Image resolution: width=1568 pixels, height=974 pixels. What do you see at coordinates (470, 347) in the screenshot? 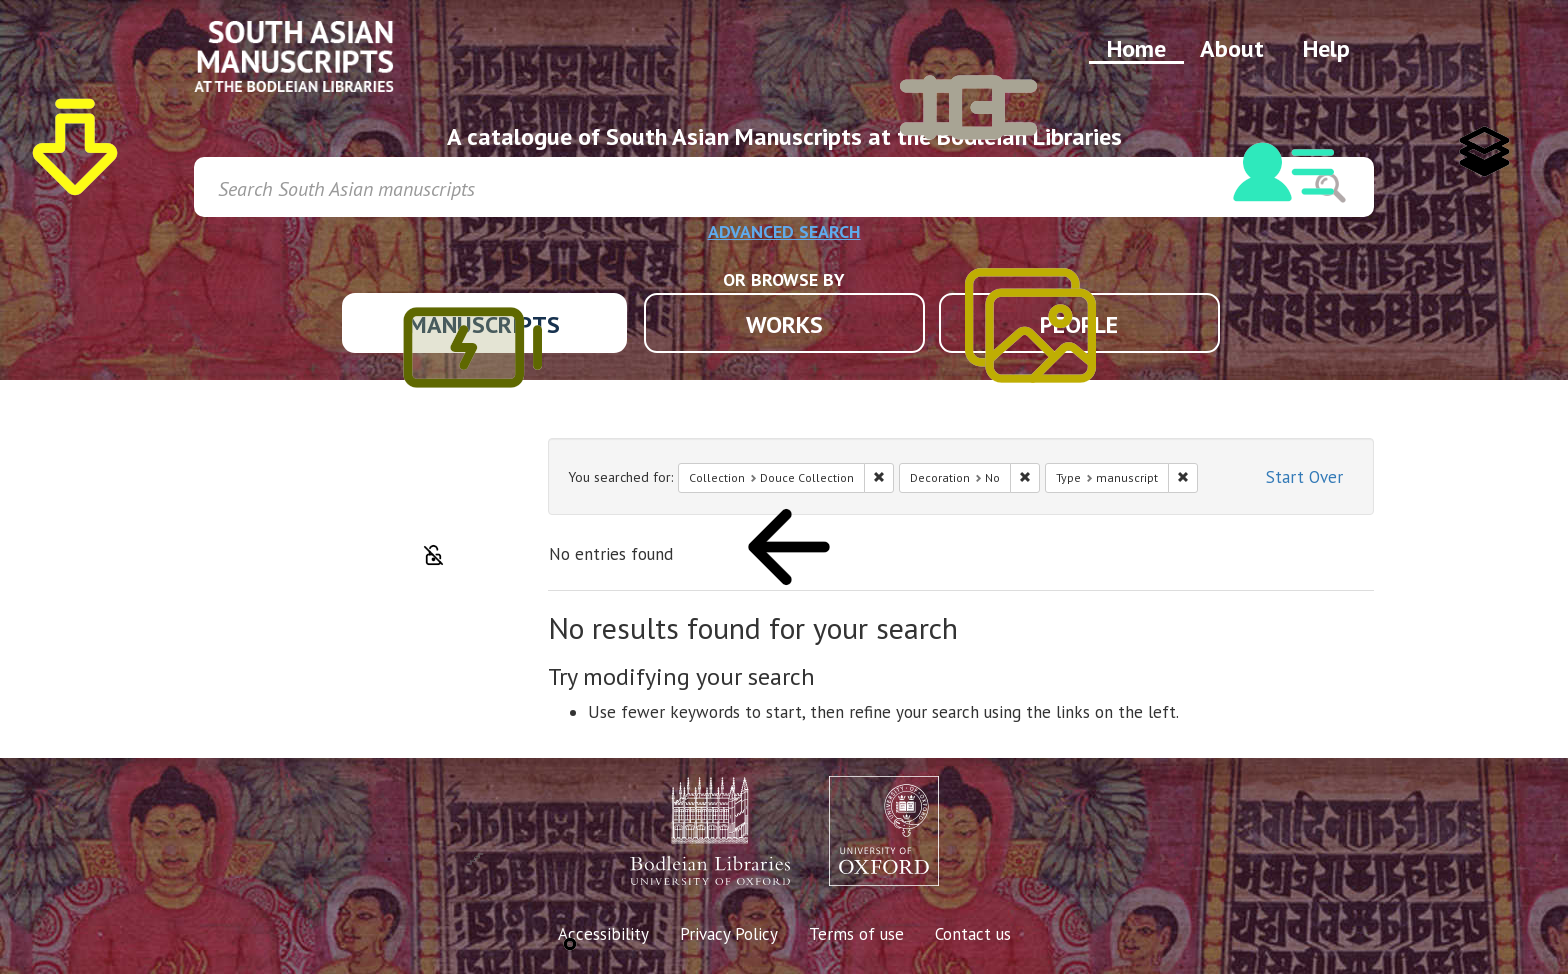
I see `indicates device is currently charging` at bounding box center [470, 347].